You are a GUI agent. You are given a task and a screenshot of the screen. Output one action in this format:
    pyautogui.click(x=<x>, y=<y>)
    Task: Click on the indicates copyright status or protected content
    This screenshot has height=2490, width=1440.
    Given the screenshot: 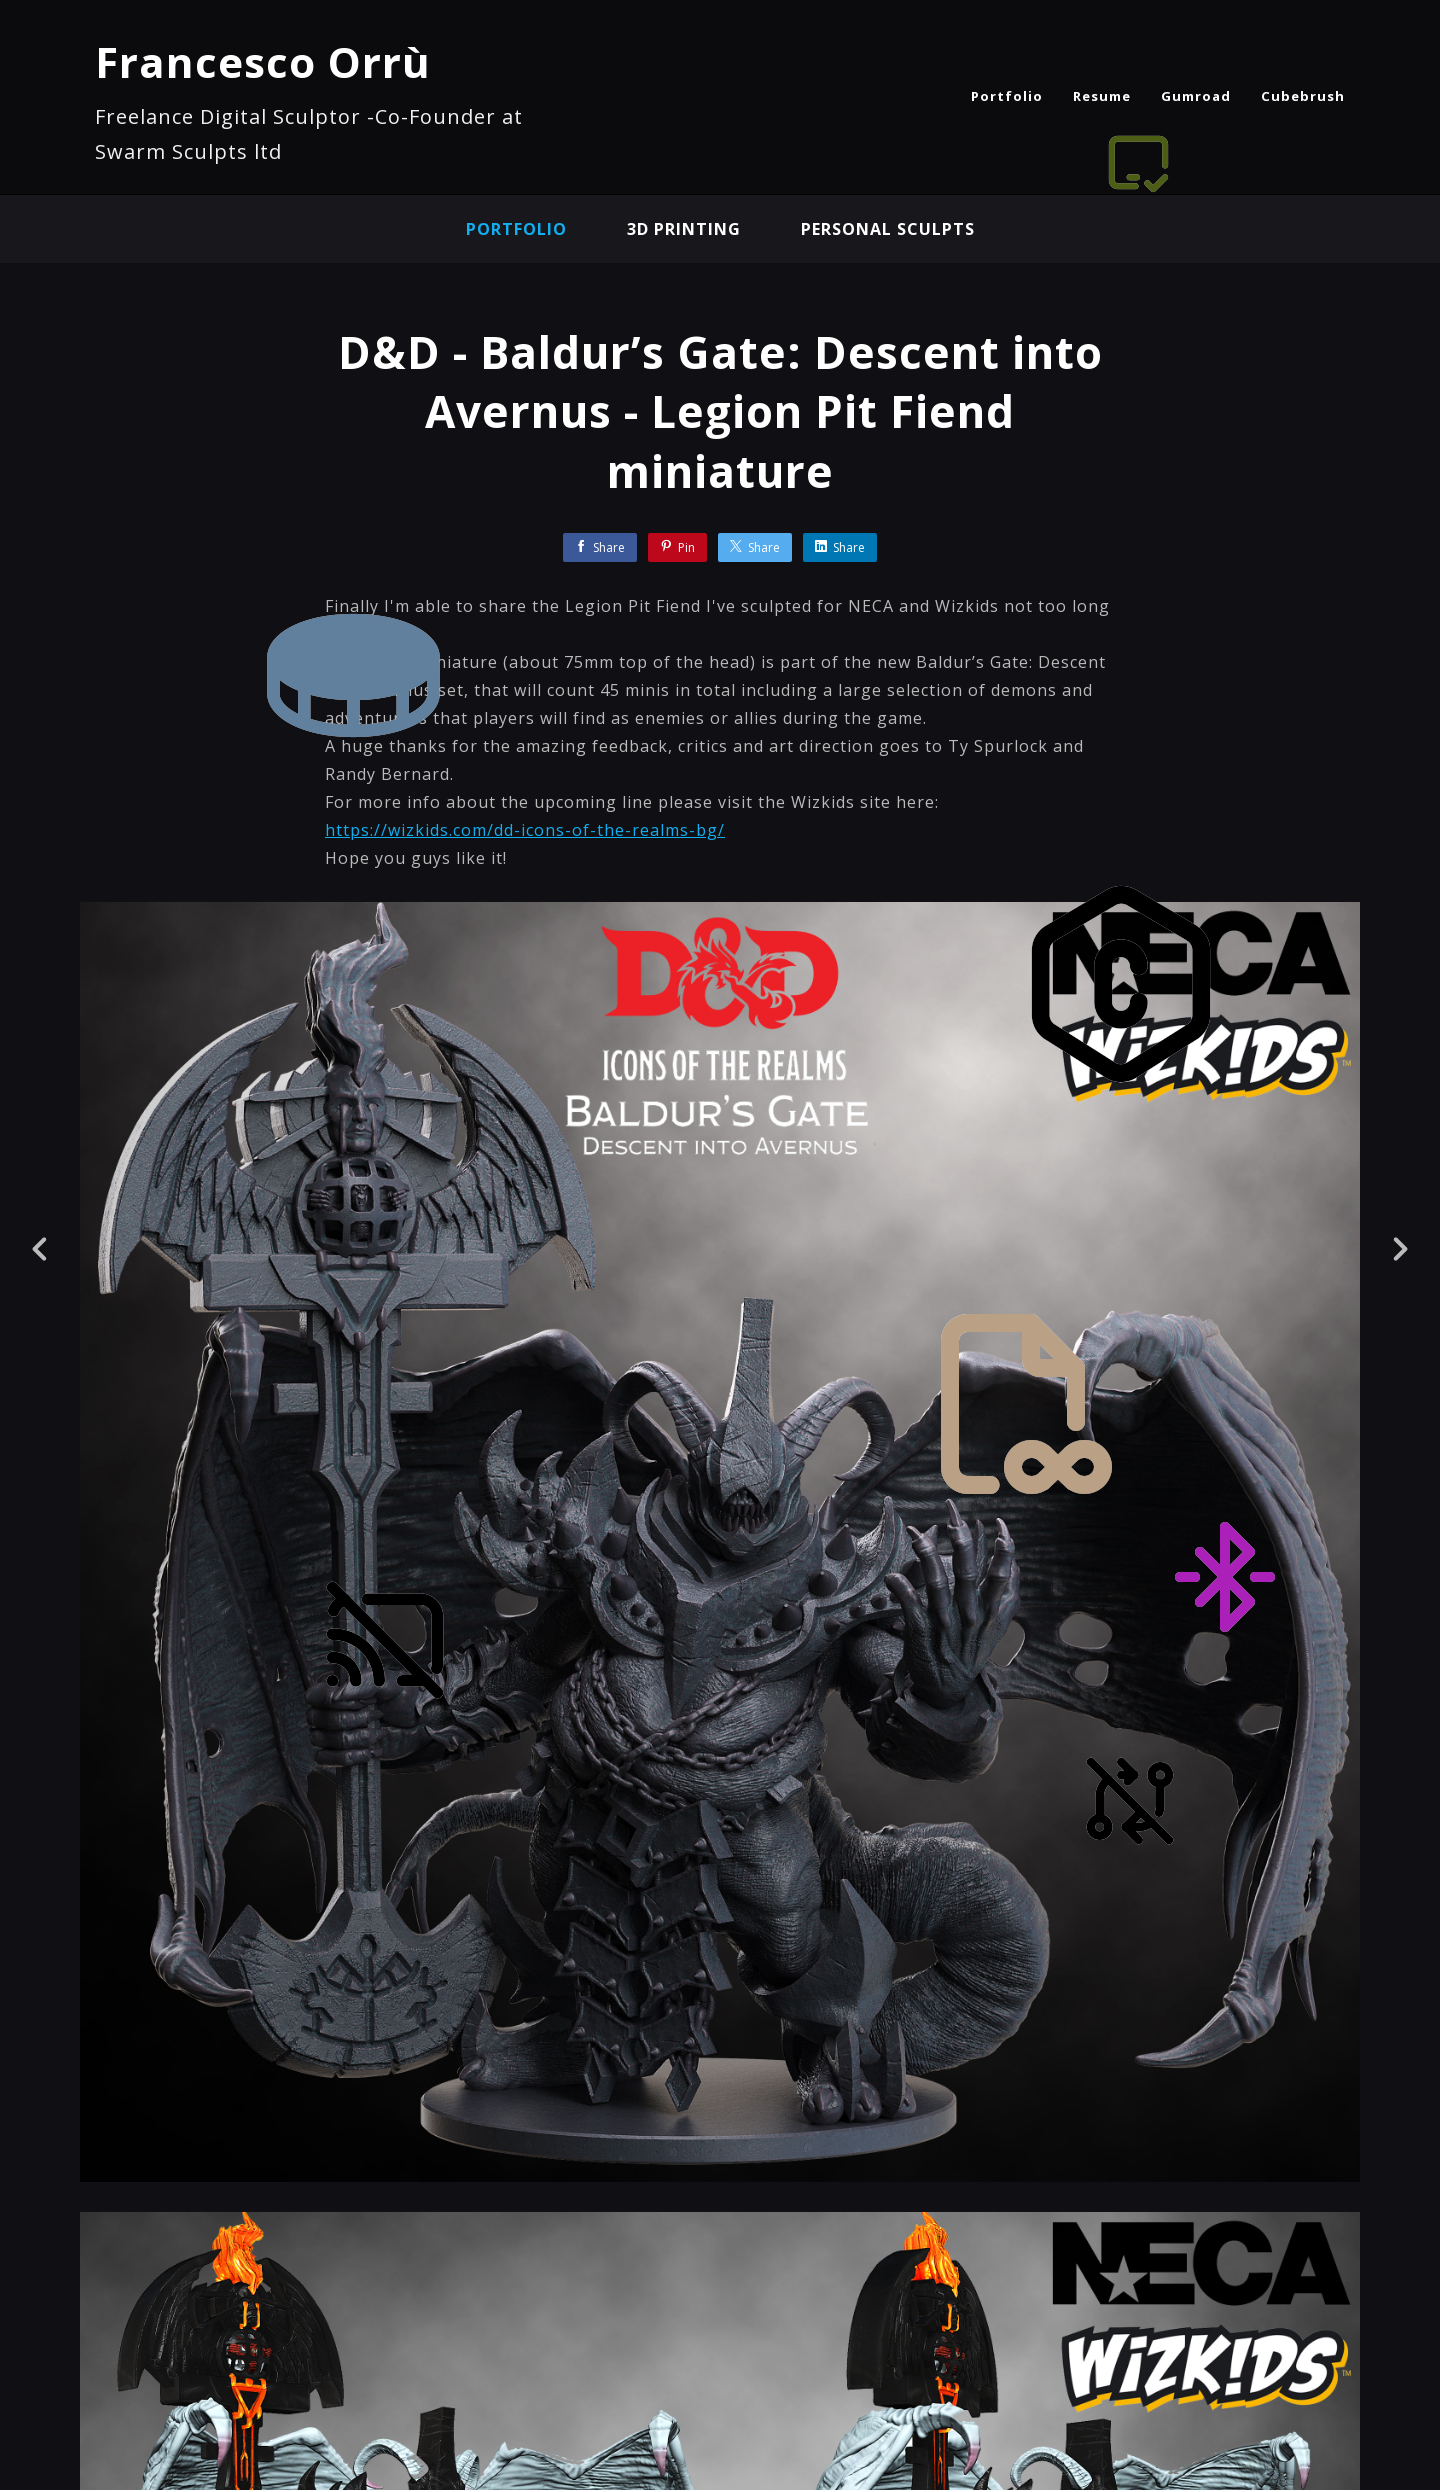 What is the action you would take?
    pyautogui.click(x=1121, y=984)
    